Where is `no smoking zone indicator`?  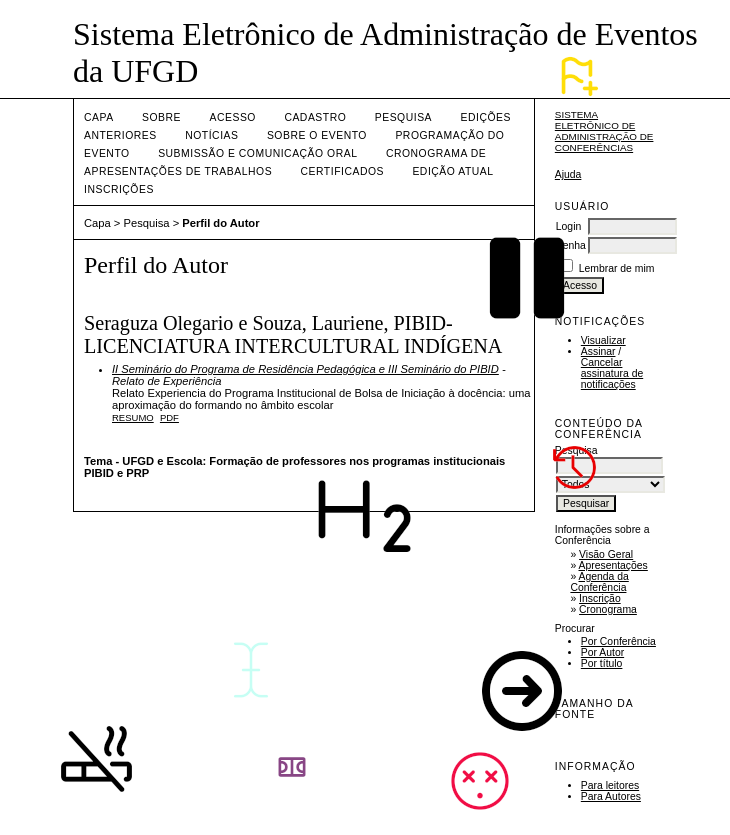
no smoking zone indicator is located at coordinates (96, 761).